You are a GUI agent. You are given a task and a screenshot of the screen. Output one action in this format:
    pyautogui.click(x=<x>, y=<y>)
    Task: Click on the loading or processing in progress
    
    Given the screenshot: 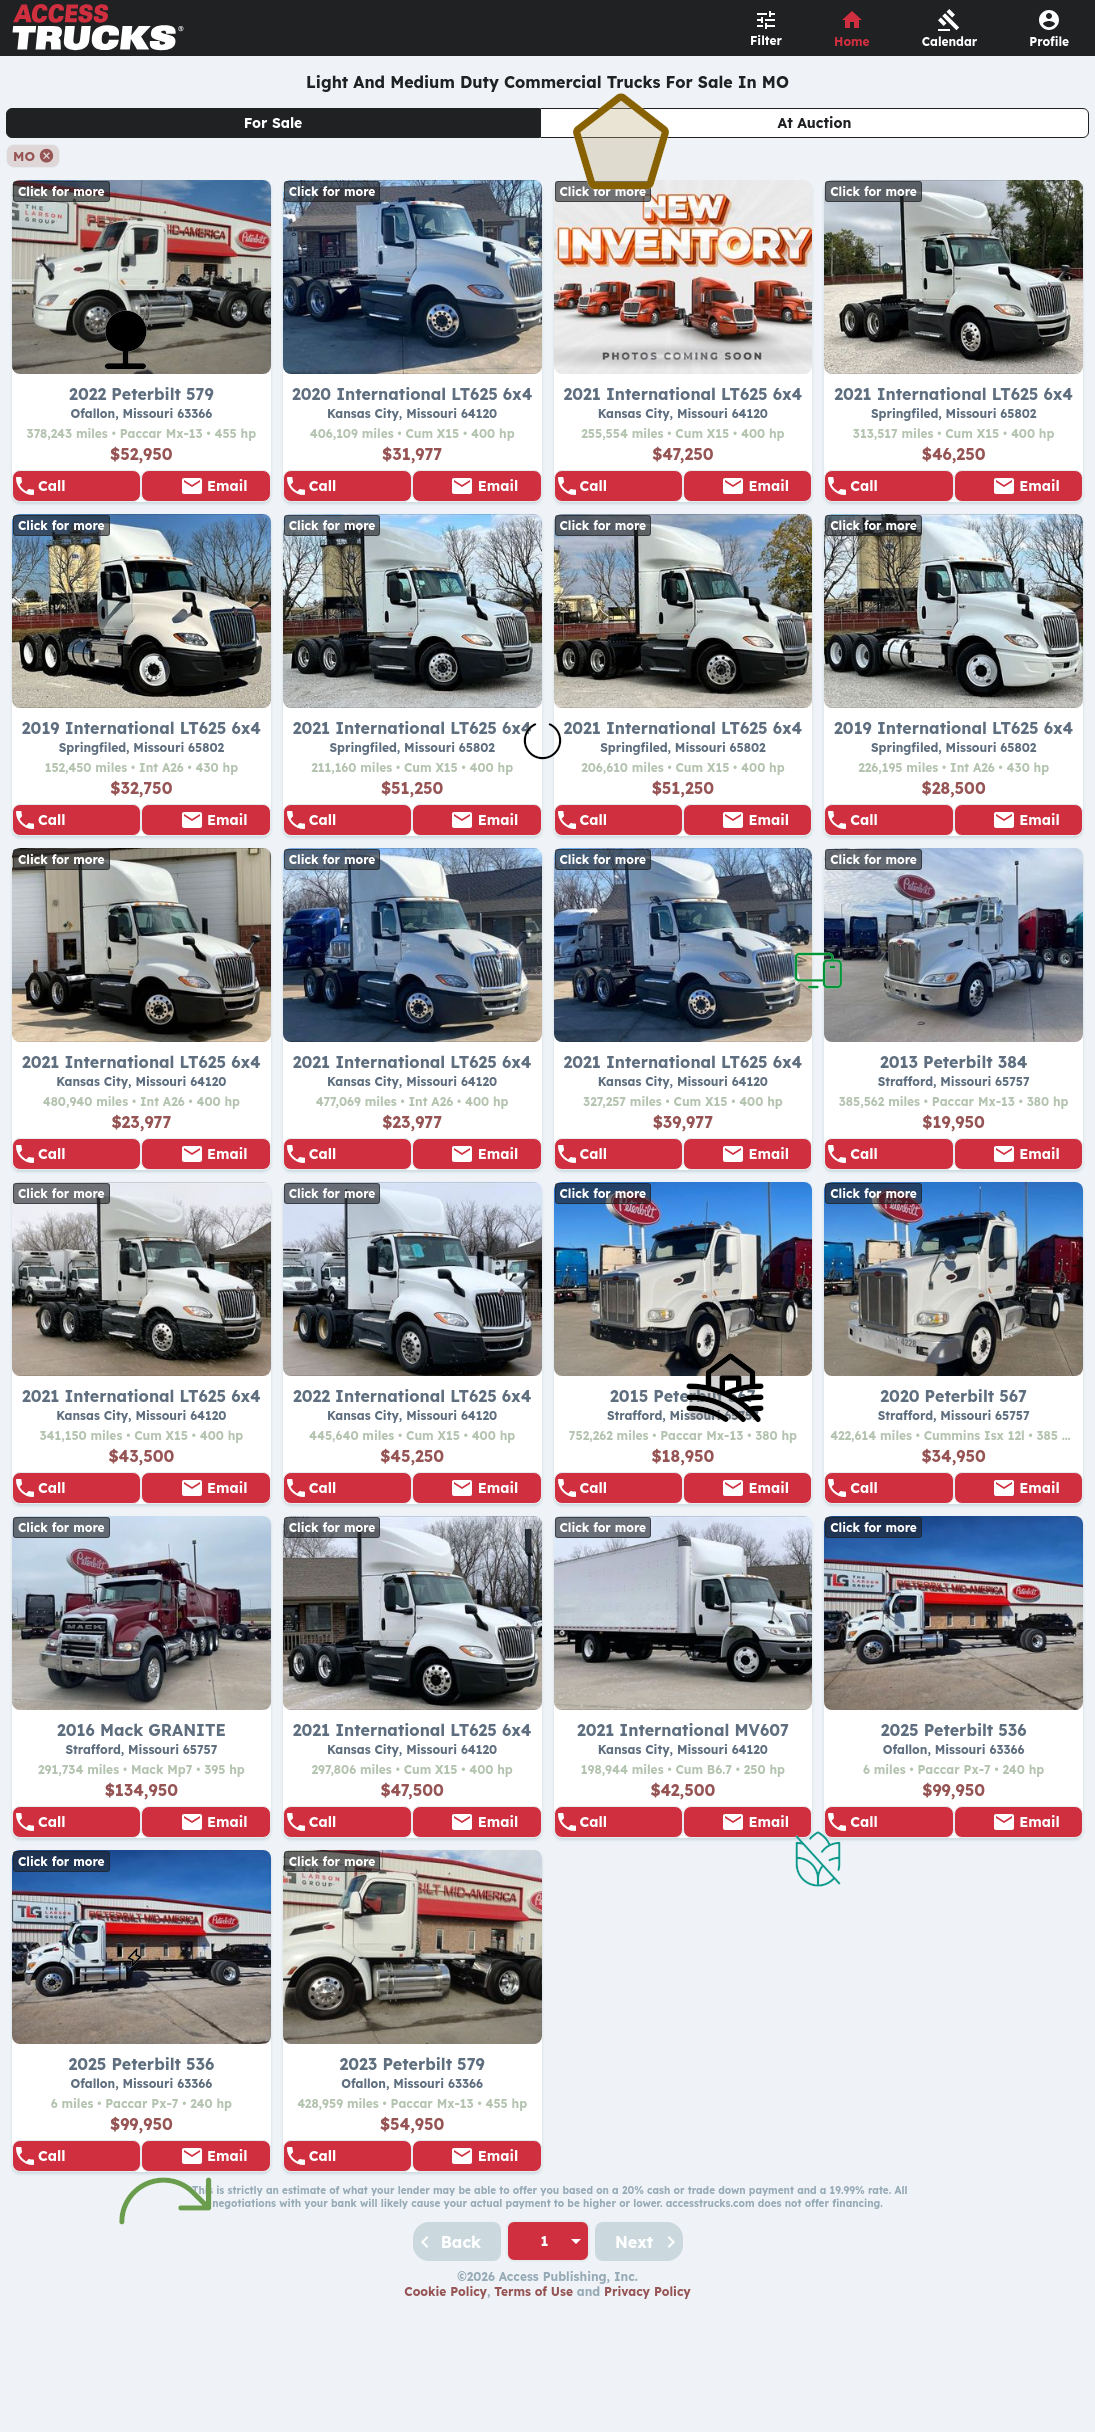 What is the action you would take?
    pyautogui.click(x=542, y=740)
    